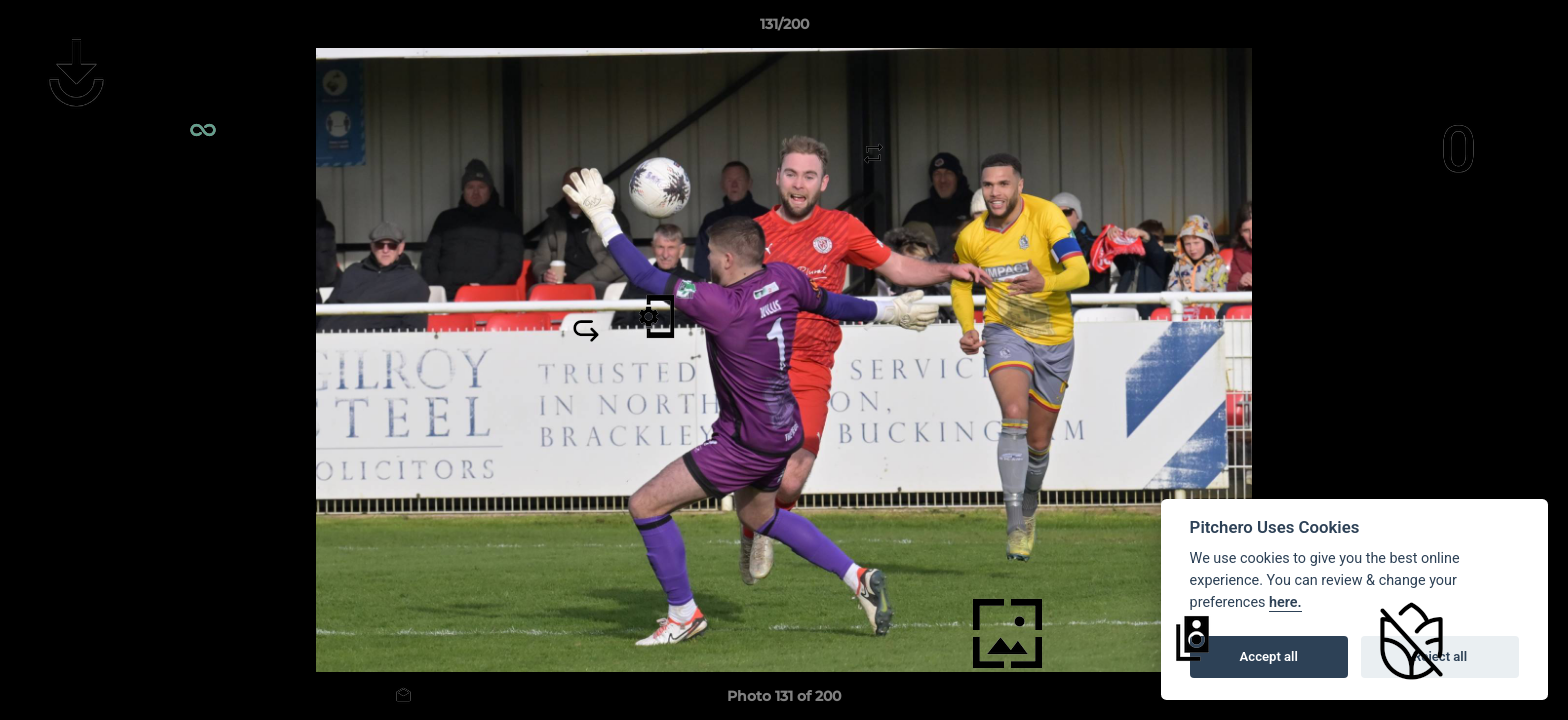  I want to click on set exposure compensation to zero, so click(1458, 150).